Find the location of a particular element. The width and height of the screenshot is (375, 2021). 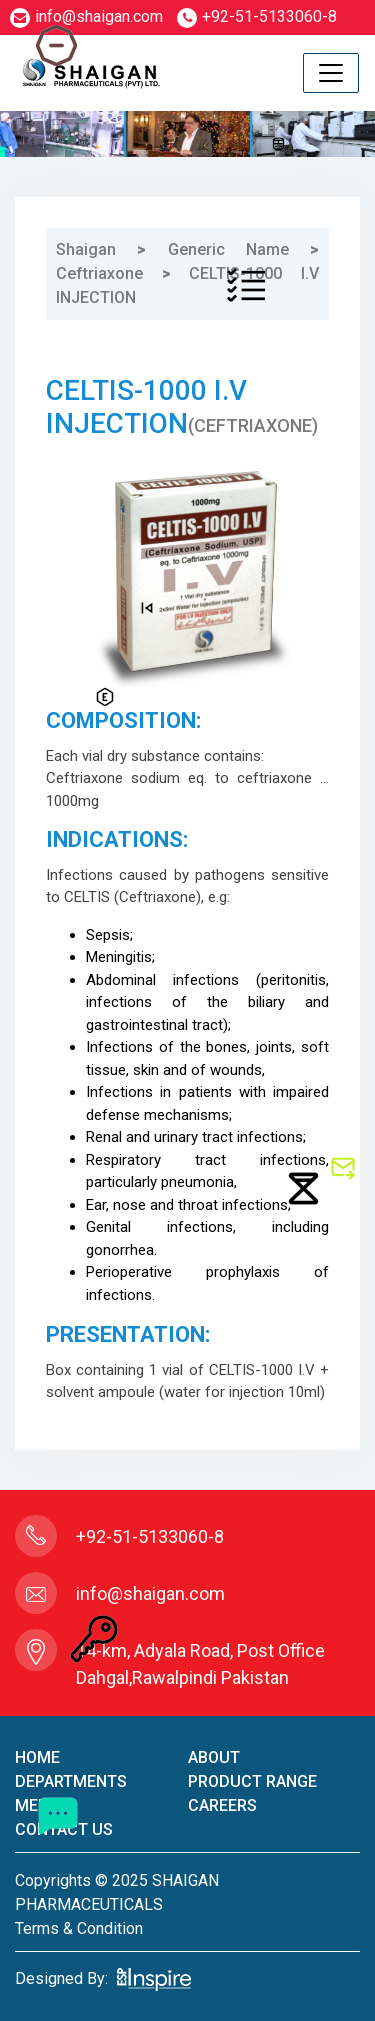

access security or password settings is located at coordinates (94, 1639).